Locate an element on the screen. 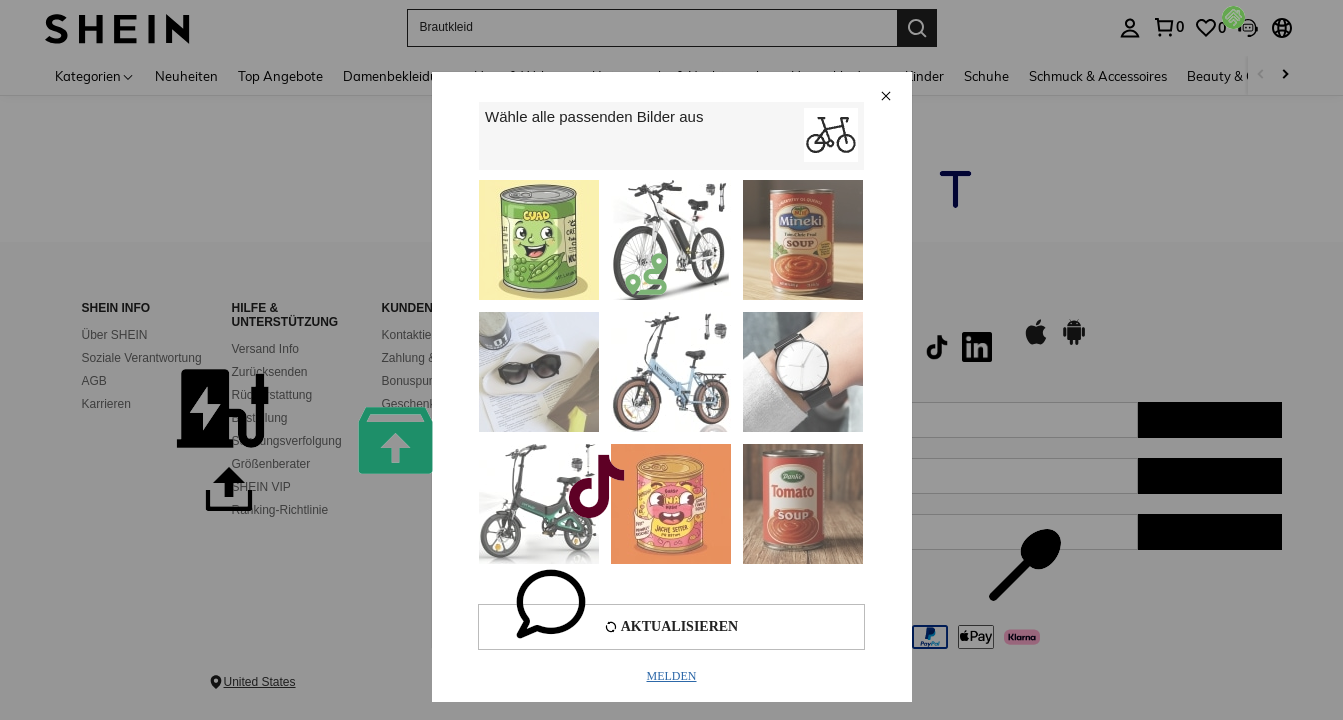  open tiktok app is located at coordinates (596, 486).